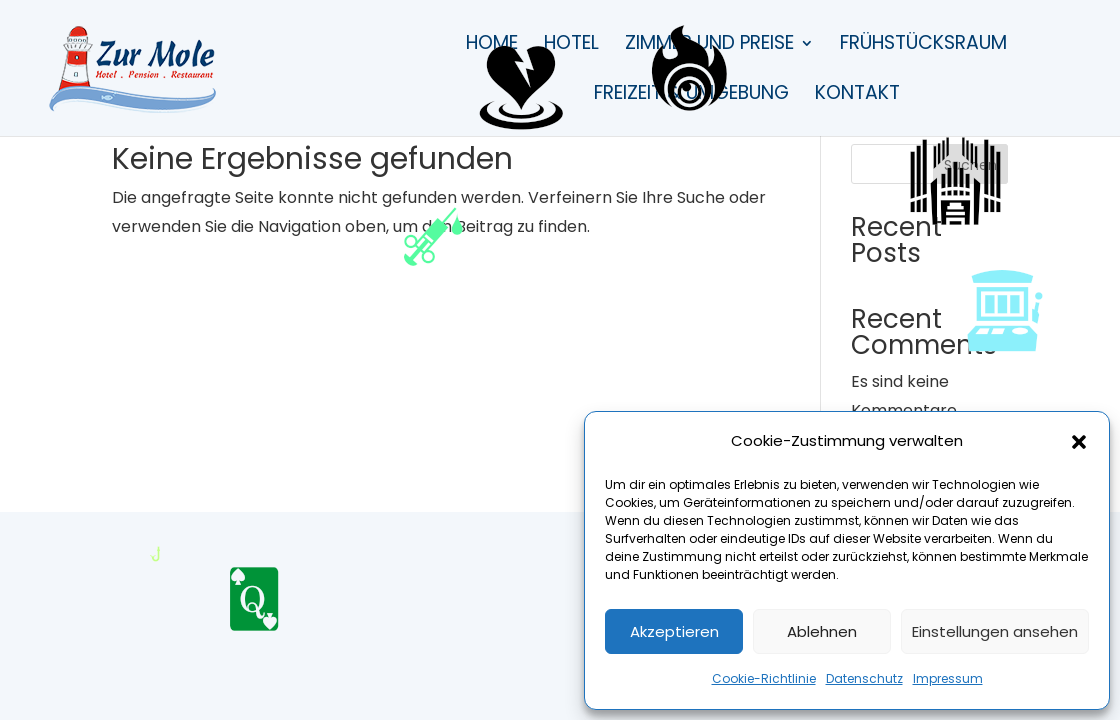  What do you see at coordinates (155, 554) in the screenshot?
I see `access snorkeling or diving activities` at bounding box center [155, 554].